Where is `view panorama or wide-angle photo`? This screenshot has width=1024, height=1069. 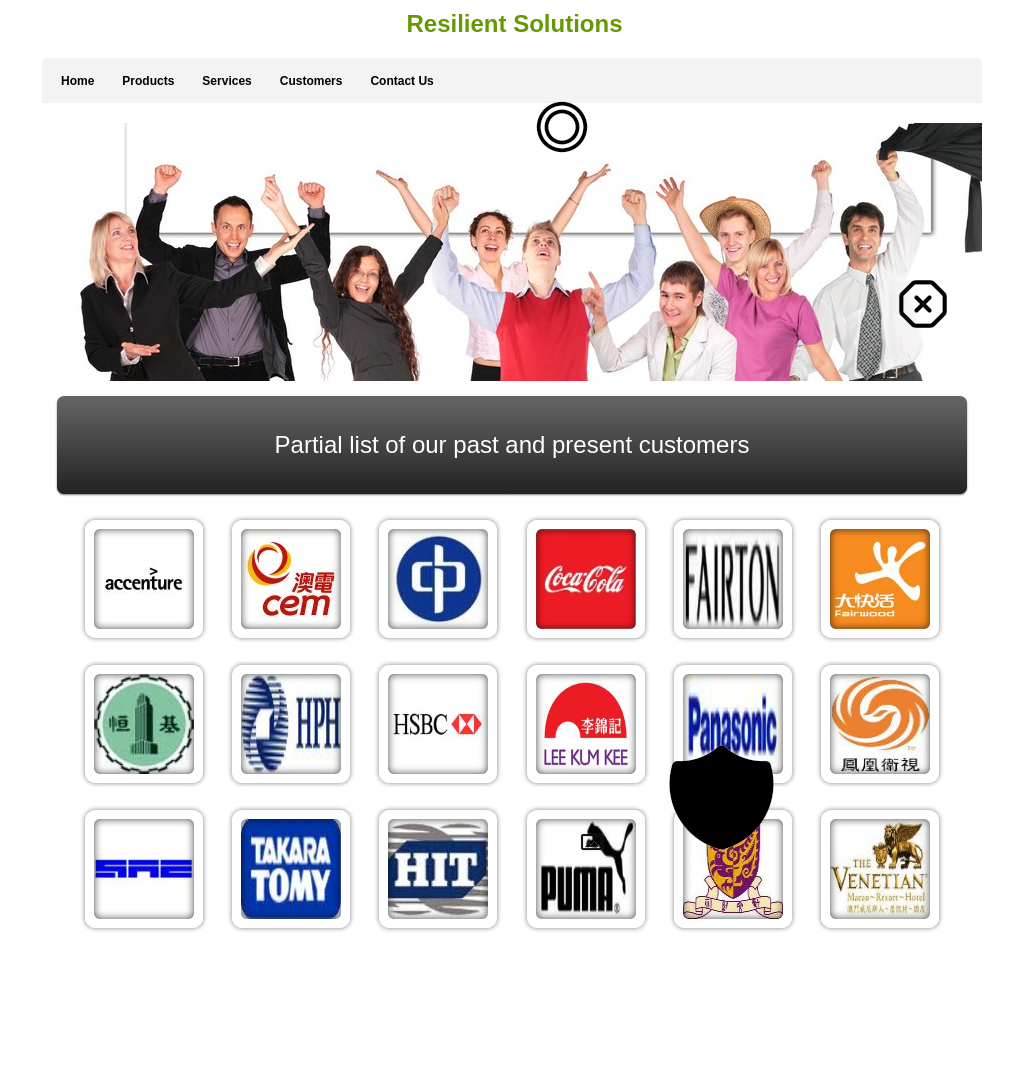
view panorama or wide-angle photo is located at coordinates (592, 842).